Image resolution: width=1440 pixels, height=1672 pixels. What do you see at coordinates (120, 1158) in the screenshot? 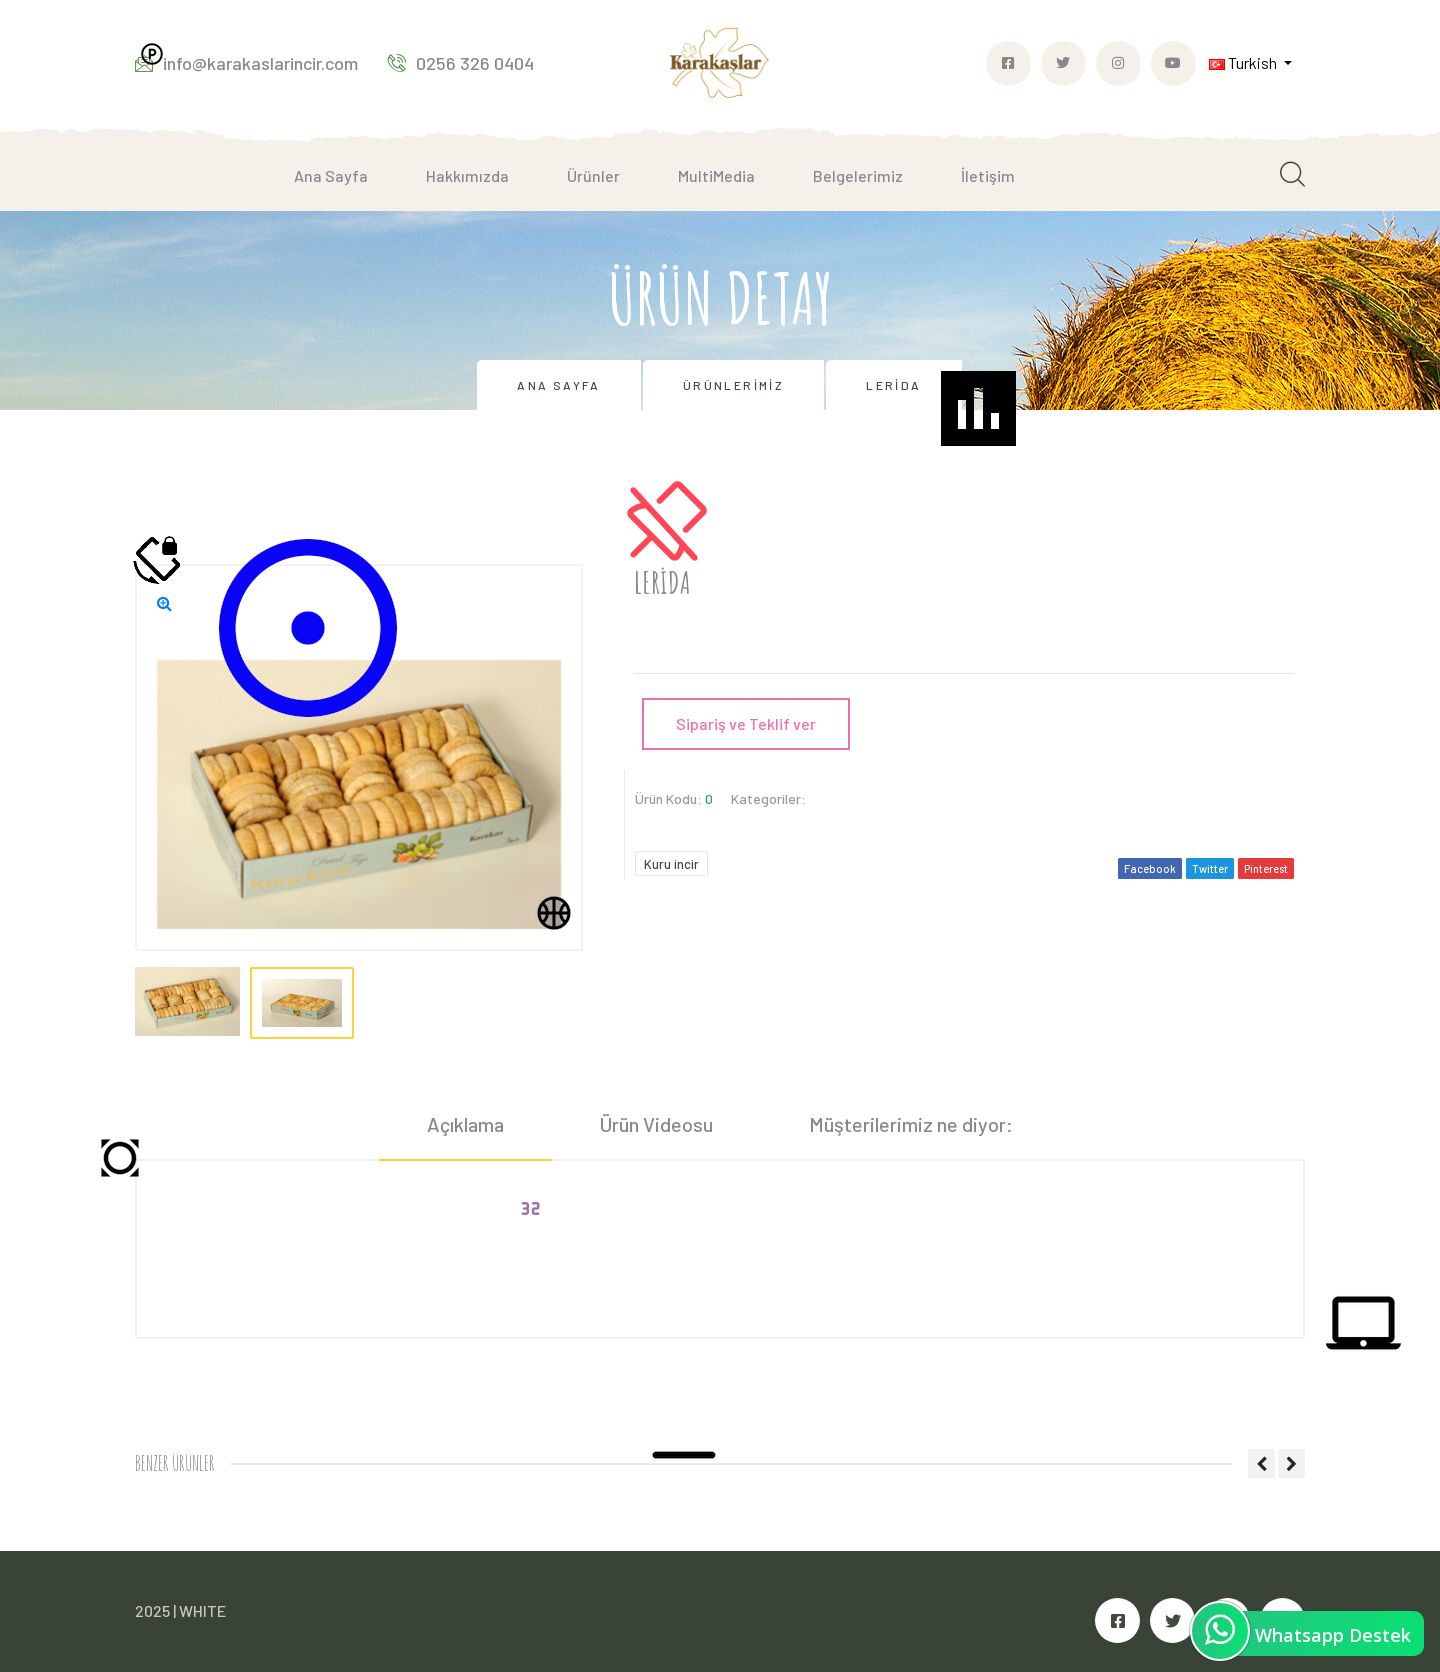
I see `expand content to fill available space` at bounding box center [120, 1158].